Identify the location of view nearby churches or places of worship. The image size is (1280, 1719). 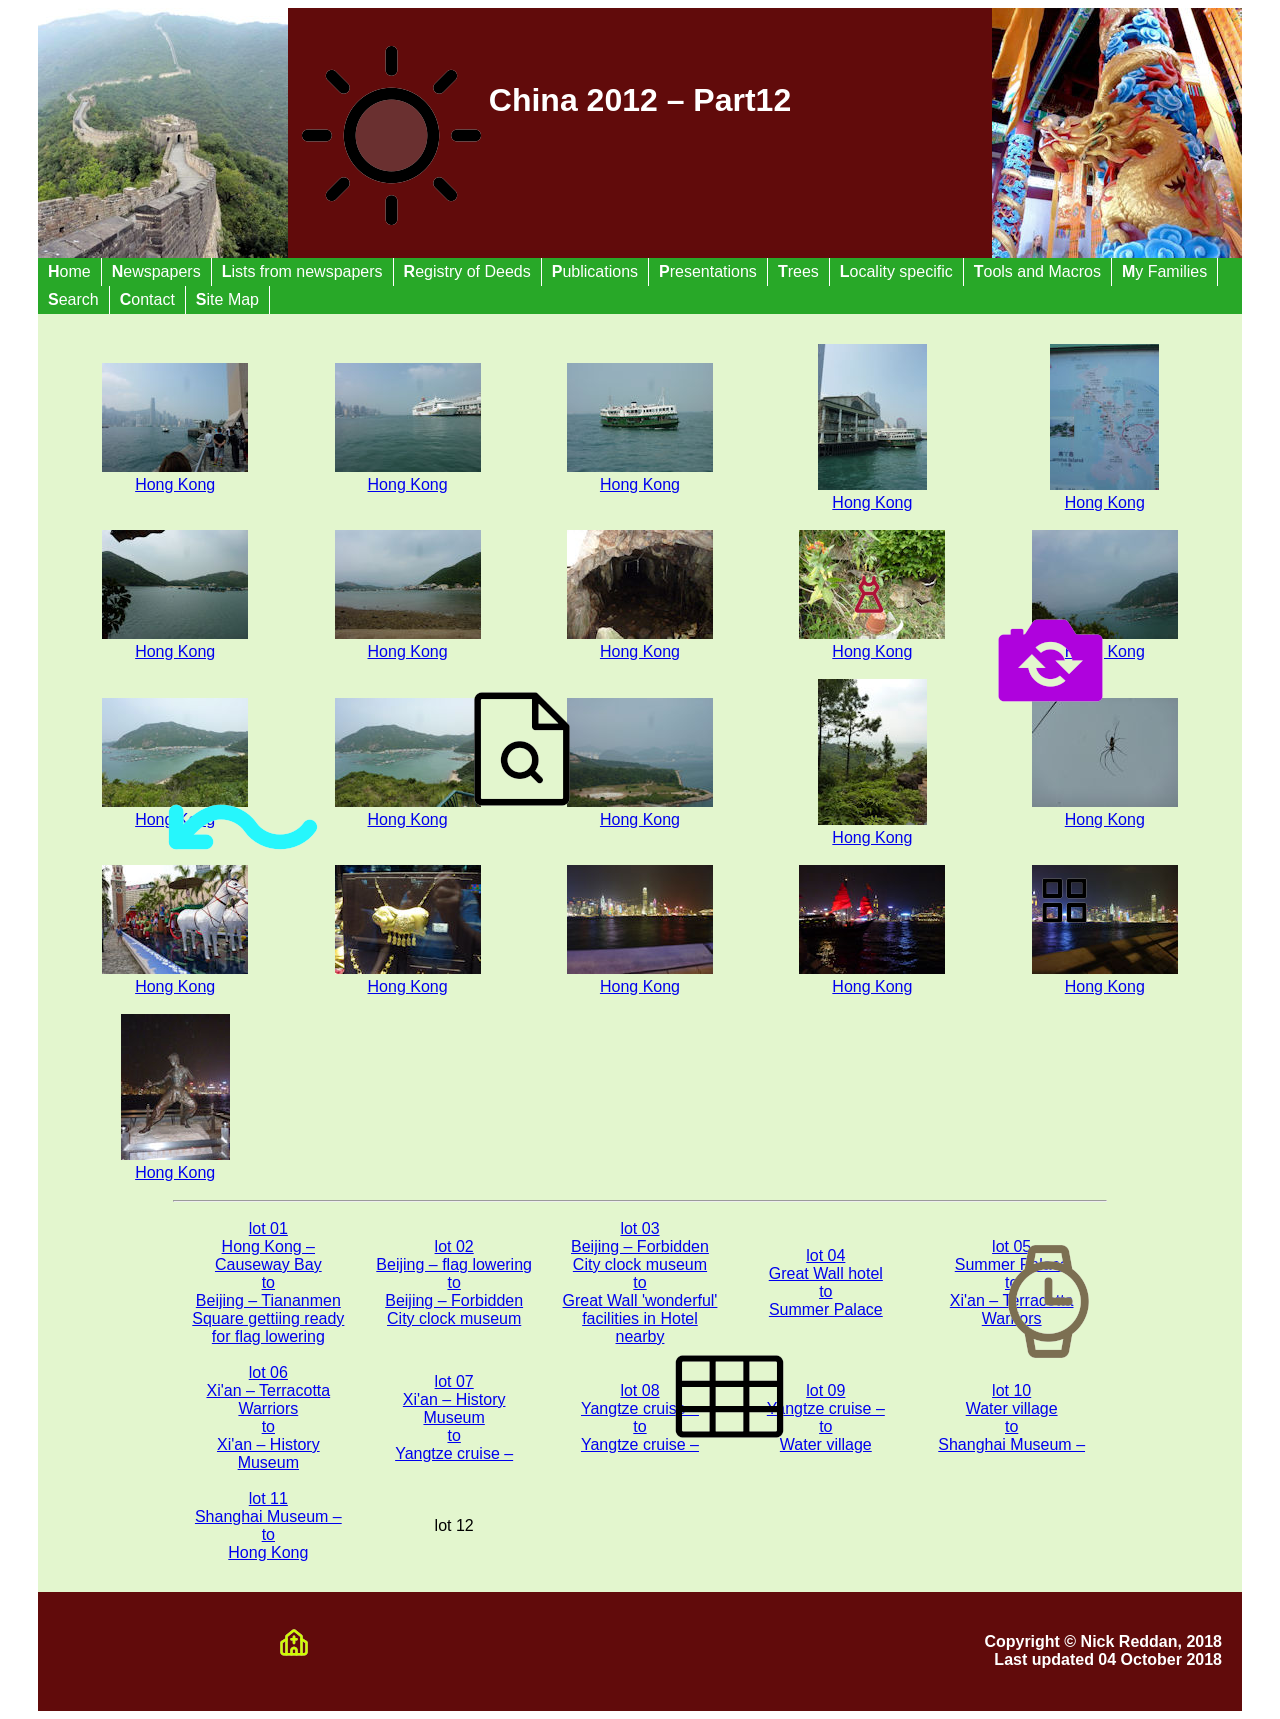
(294, 1643).